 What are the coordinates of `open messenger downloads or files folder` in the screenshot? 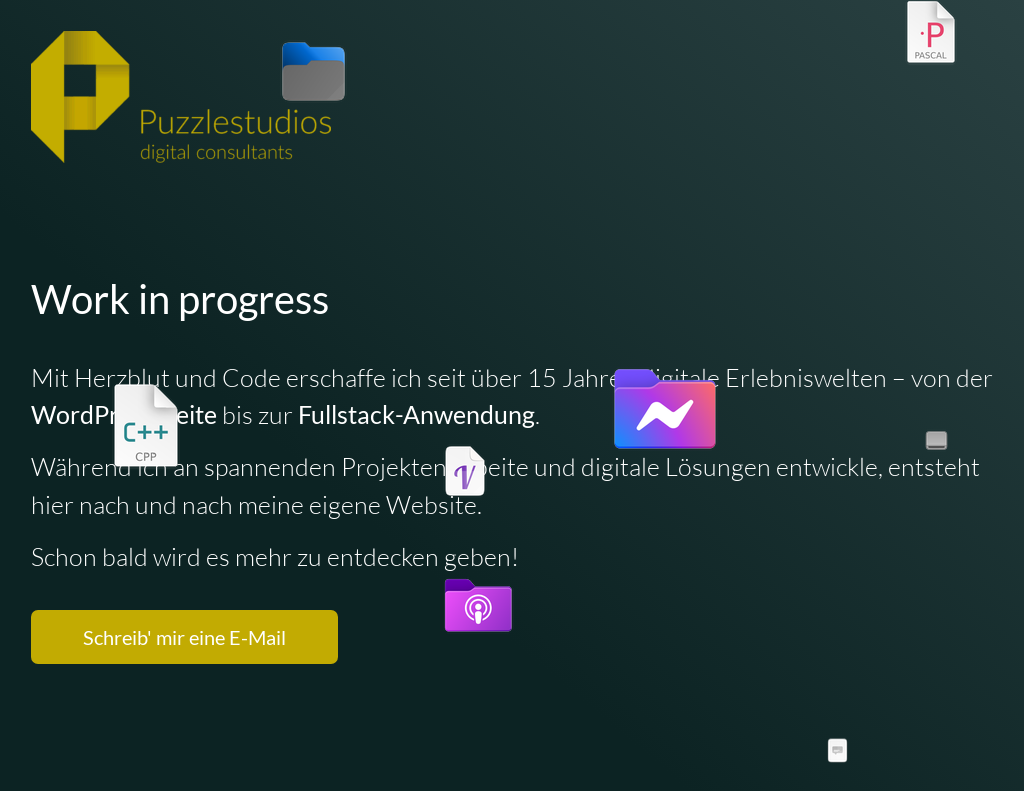 It's located at (664, 411).